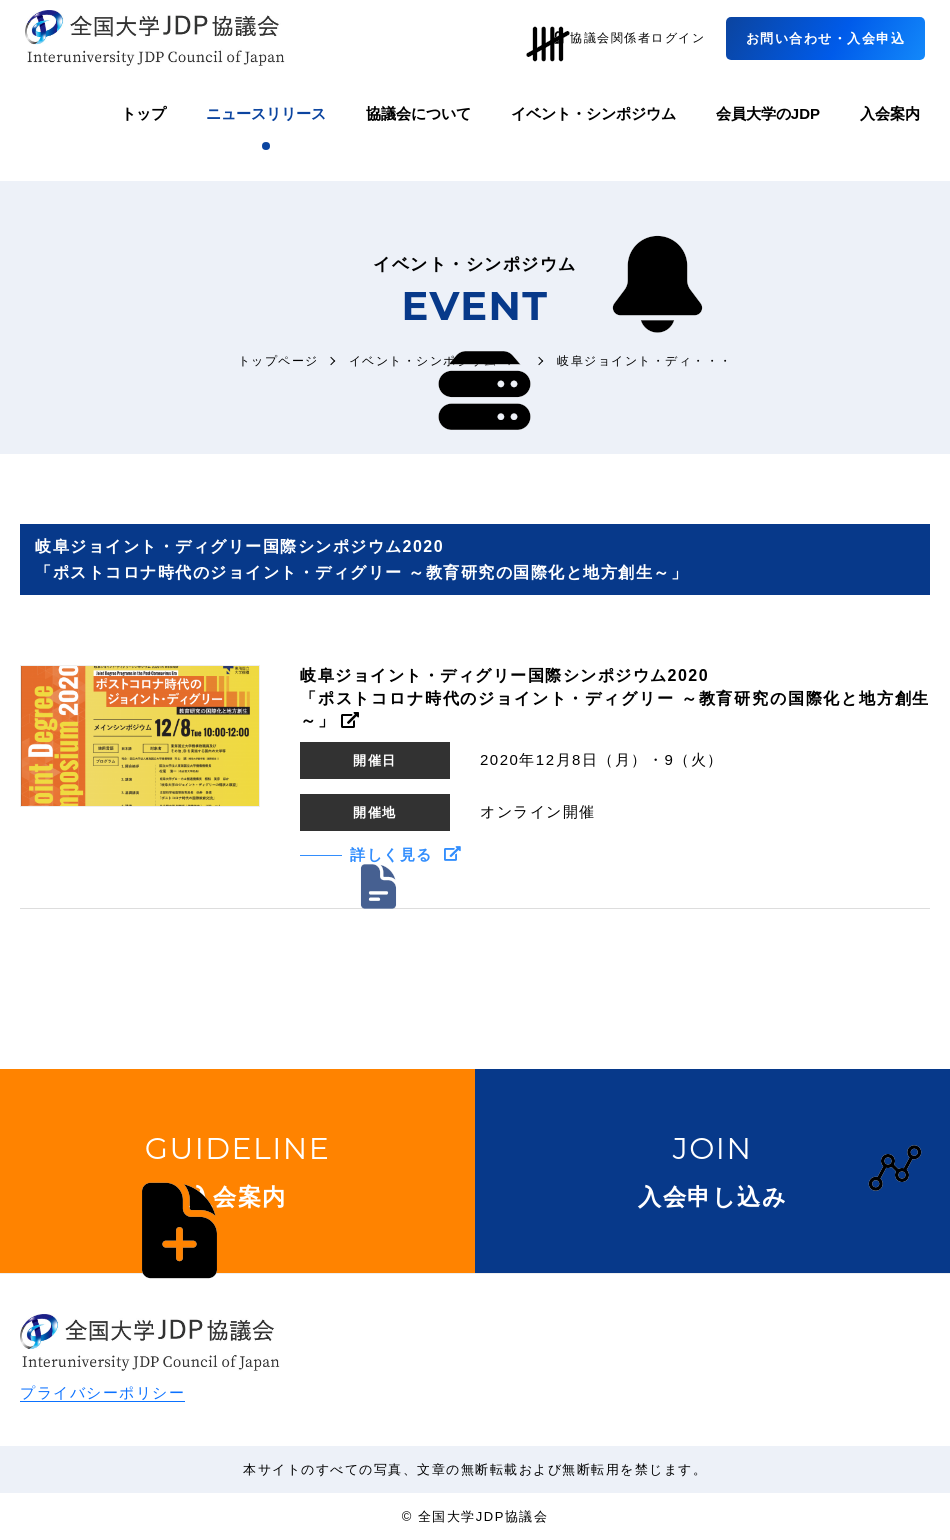 The width and height of the screenshot is (950, 1540). Describe the element at coordinates (484, 390) in the screenshot. I see `view server infrastructure` at that location.